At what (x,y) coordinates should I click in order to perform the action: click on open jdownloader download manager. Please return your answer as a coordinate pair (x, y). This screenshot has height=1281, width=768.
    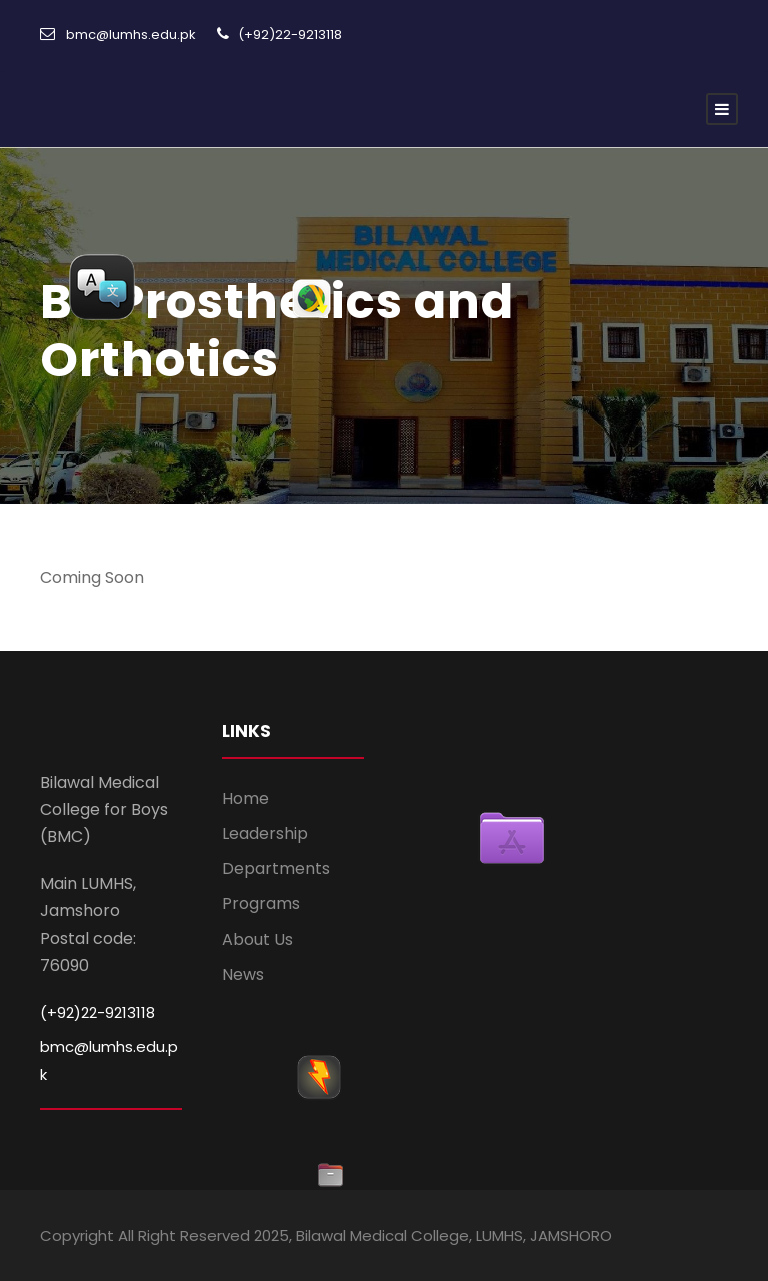
    Looking at the image, I should click on (311, 298).